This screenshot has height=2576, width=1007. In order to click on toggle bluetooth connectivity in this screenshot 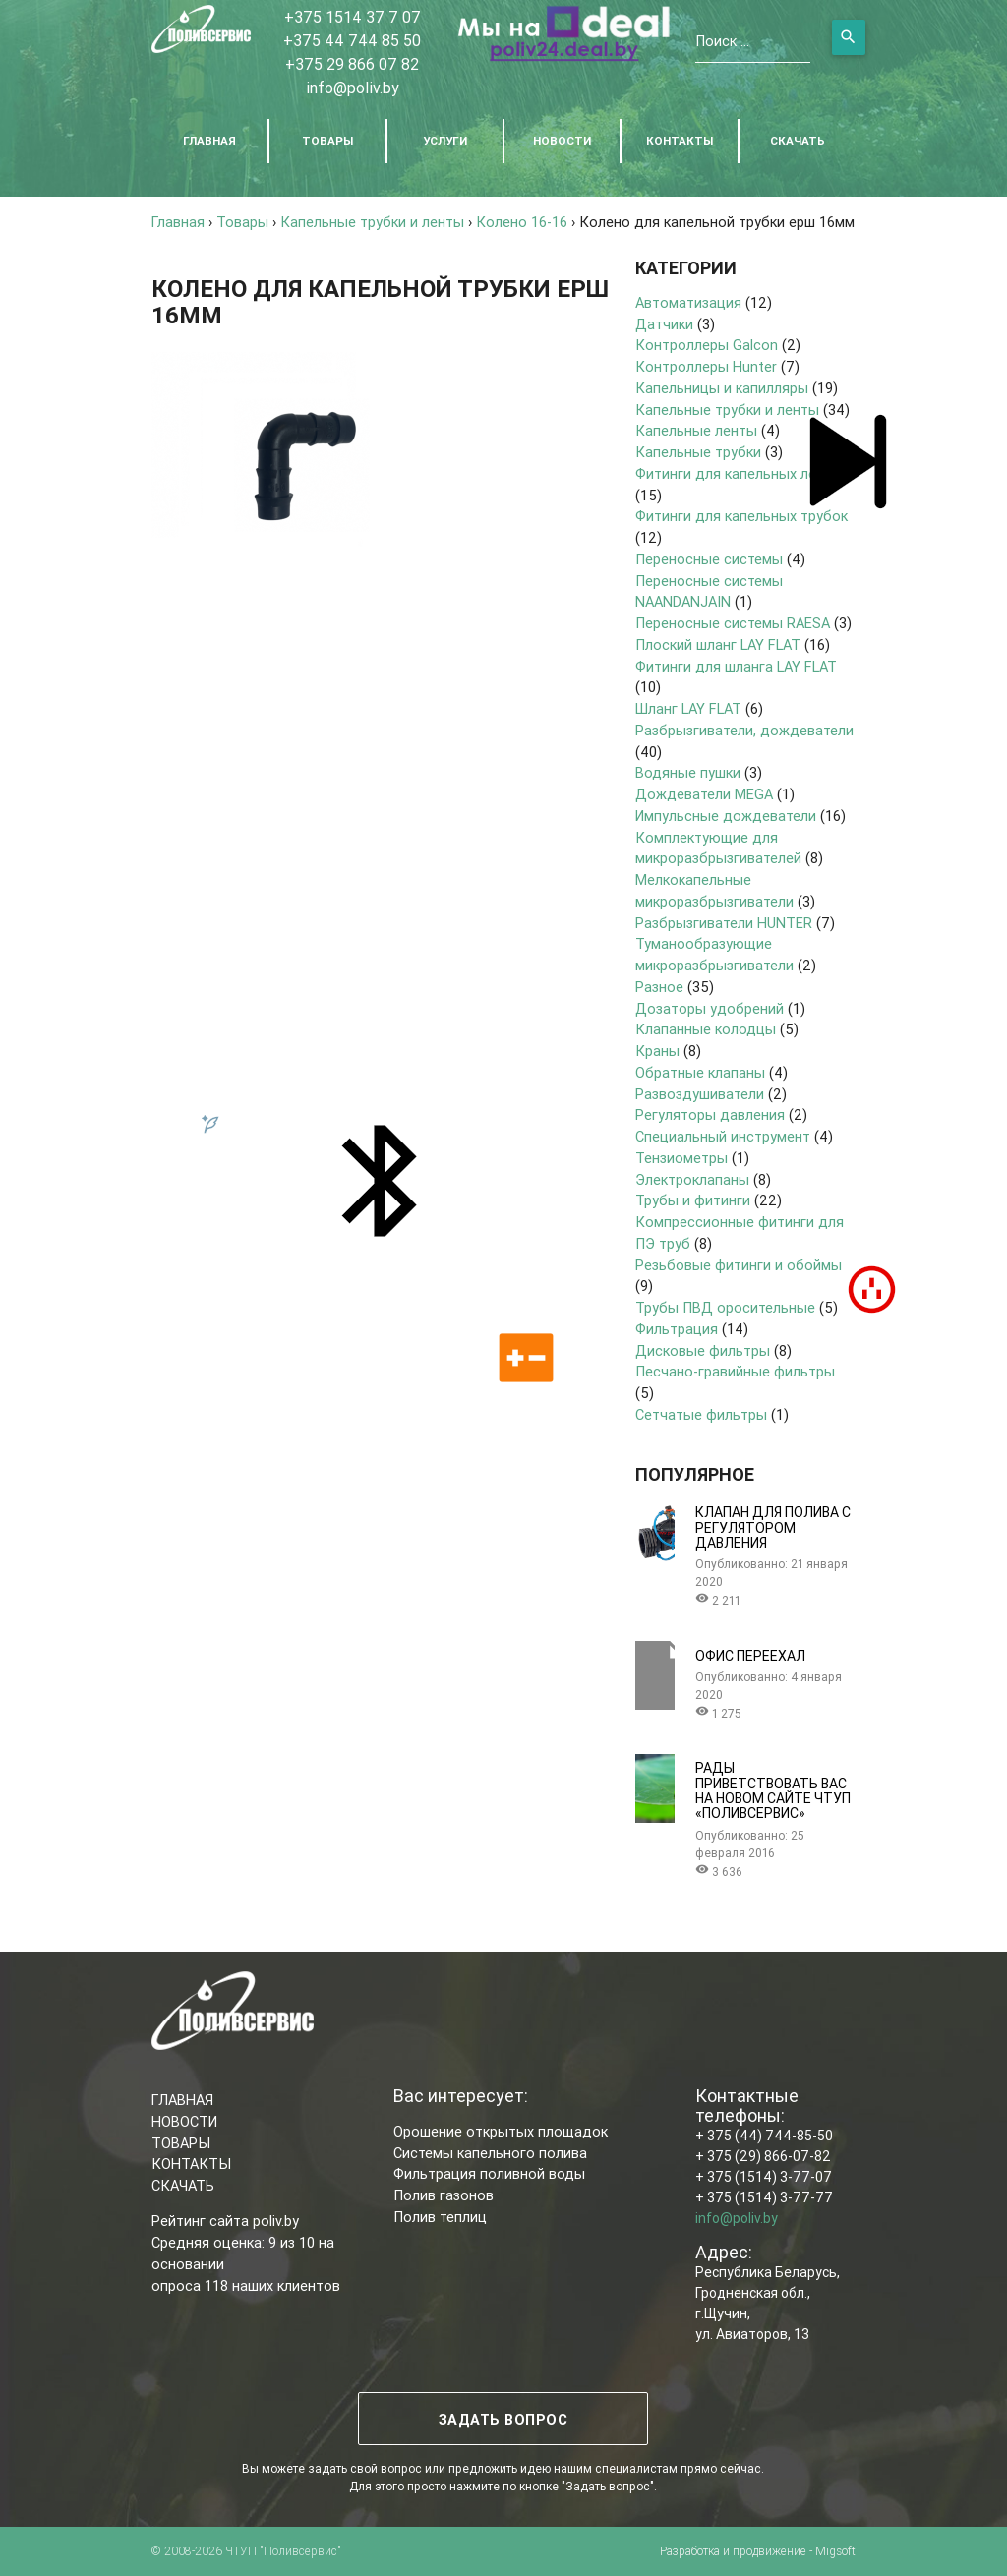, I will do `click(380, 1181)`.